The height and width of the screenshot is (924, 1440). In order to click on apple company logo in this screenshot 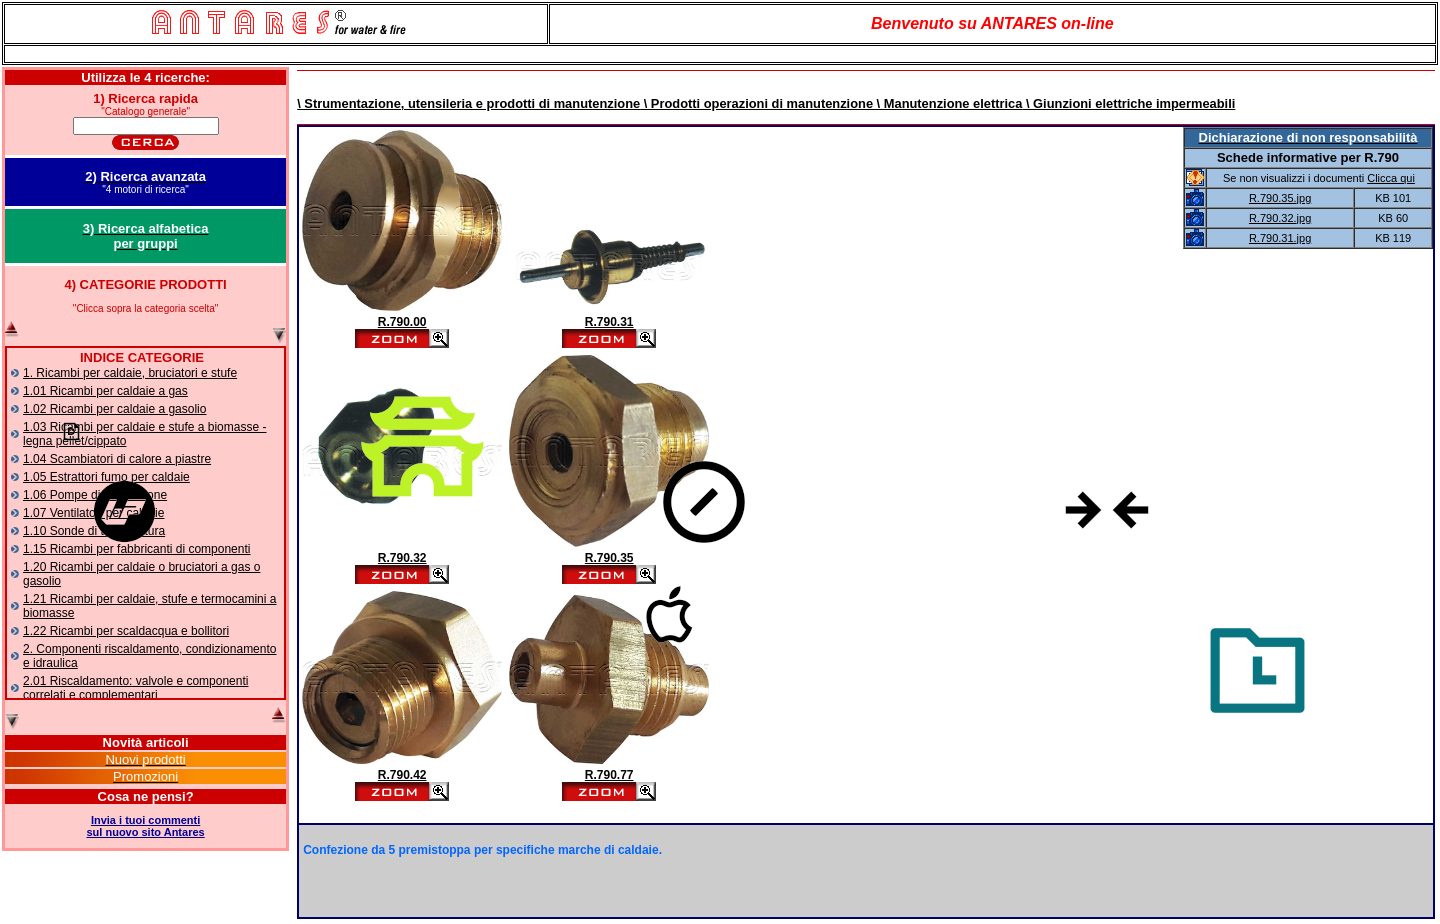, I will do `click(670, 614)`.